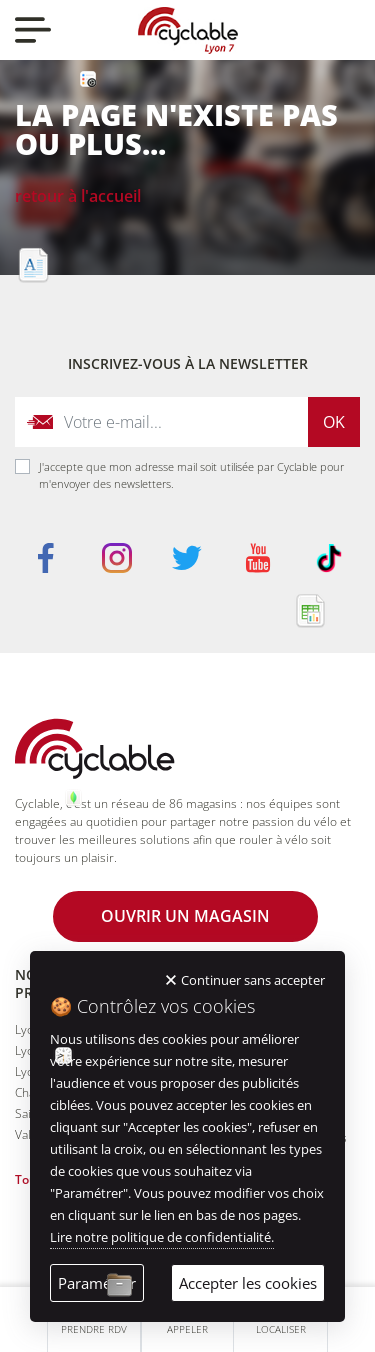 This screenshot has height=1352, width=375. Describe the element at coordinates (88, 79) in the screenshot. I see `open menu editor application` at that location.